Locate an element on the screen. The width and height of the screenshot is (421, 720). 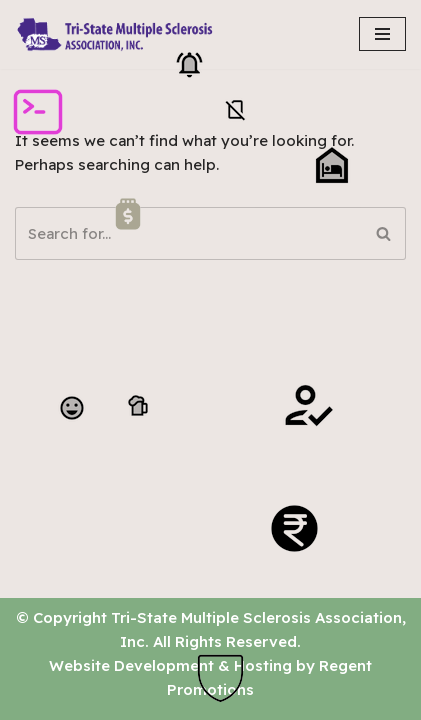
find overnight shelter or emergency housing is located at coordinates (332, 165).